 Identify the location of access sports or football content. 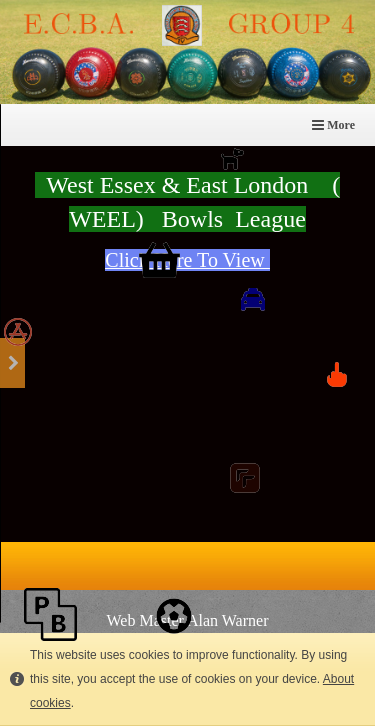
(174, 616).